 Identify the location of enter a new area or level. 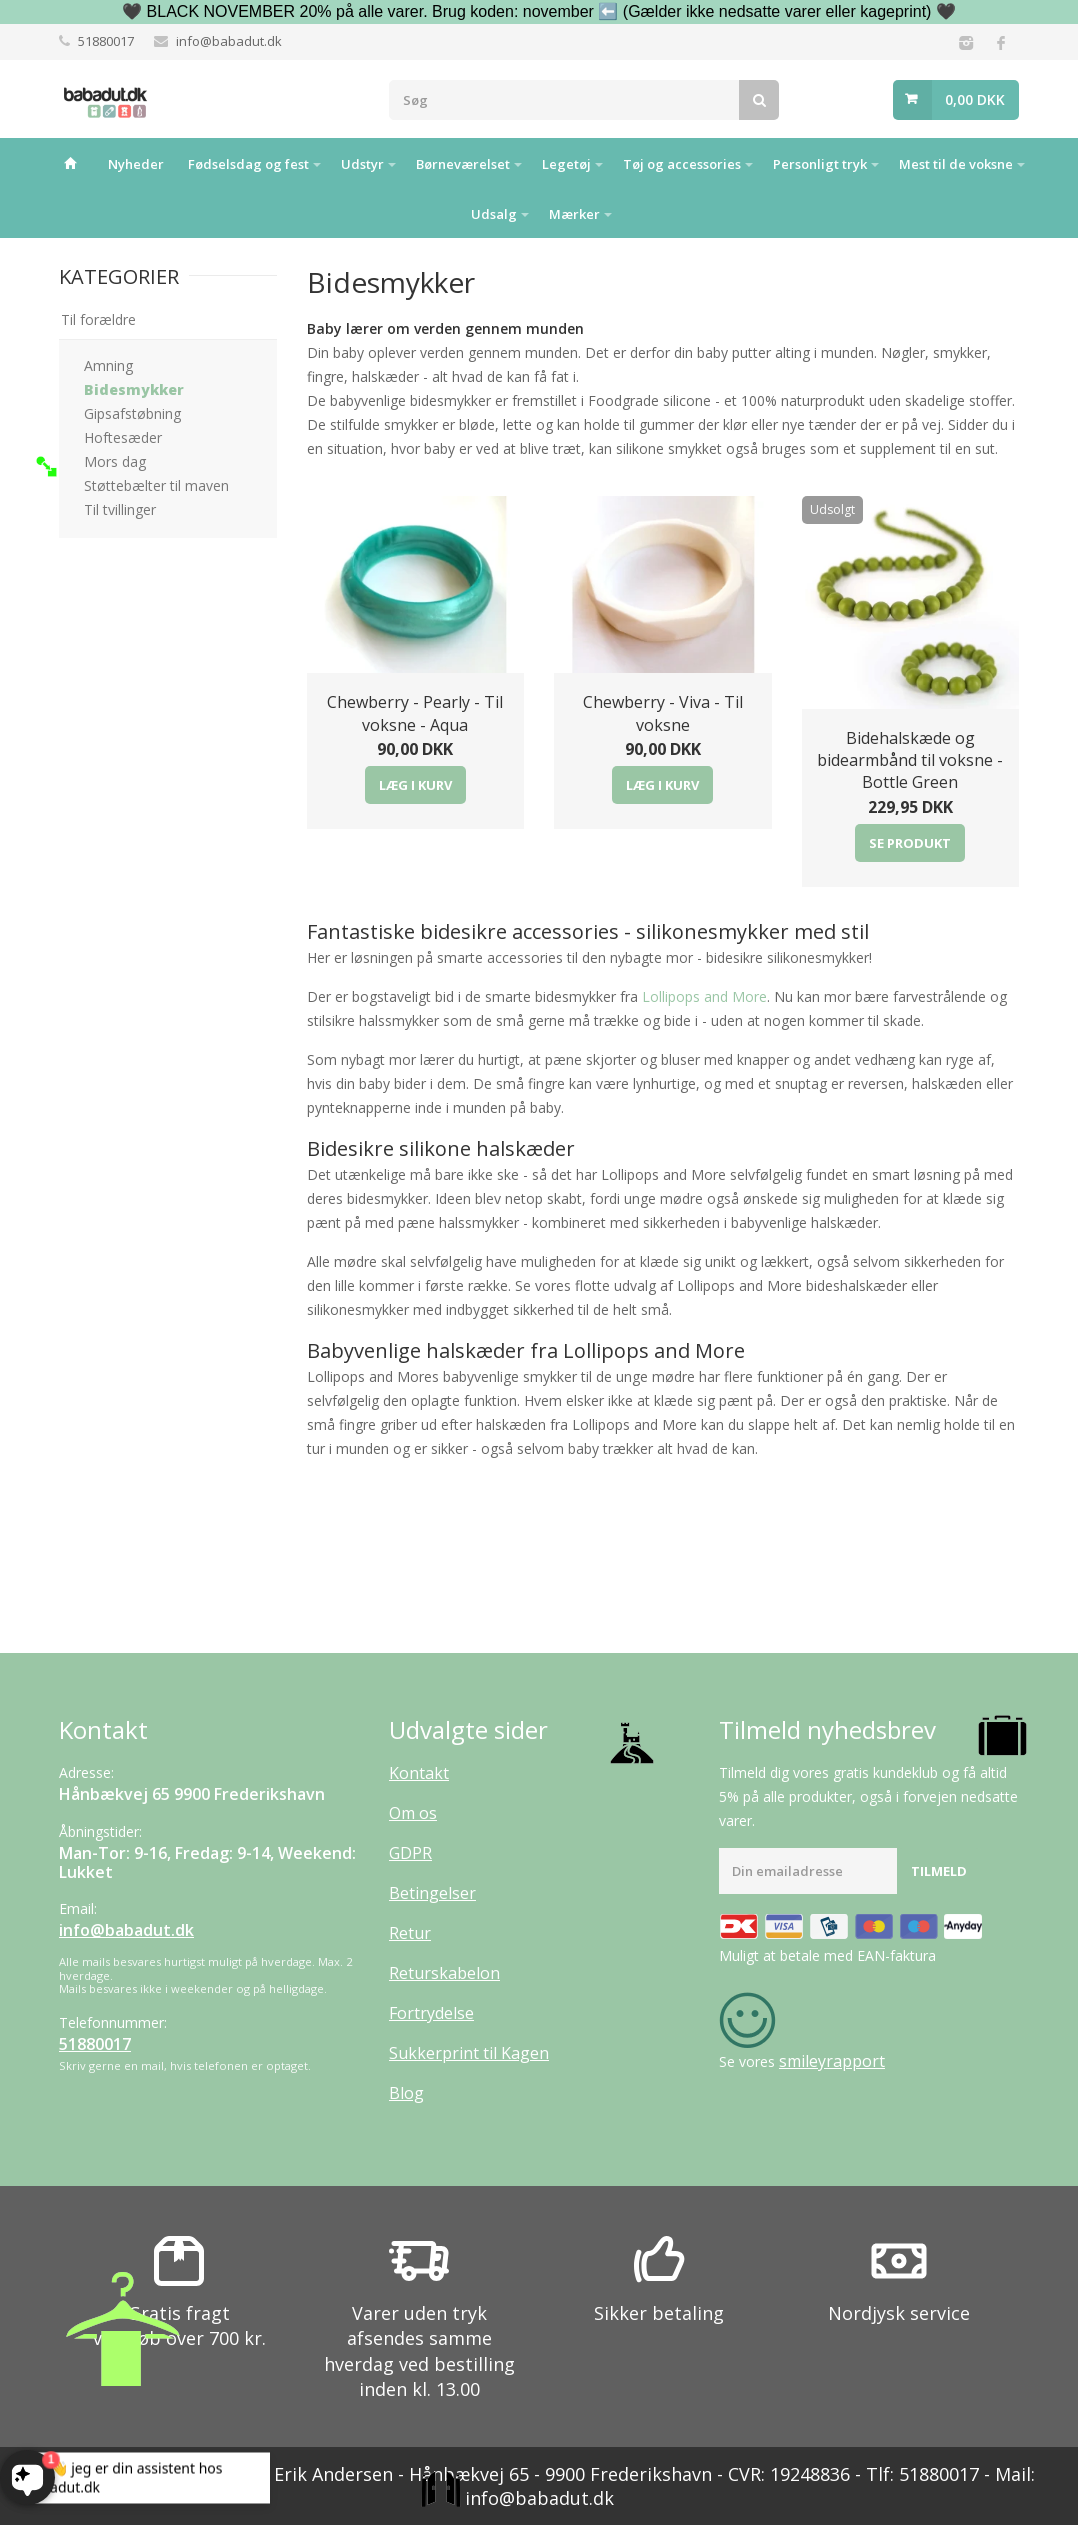
(441, 2488).